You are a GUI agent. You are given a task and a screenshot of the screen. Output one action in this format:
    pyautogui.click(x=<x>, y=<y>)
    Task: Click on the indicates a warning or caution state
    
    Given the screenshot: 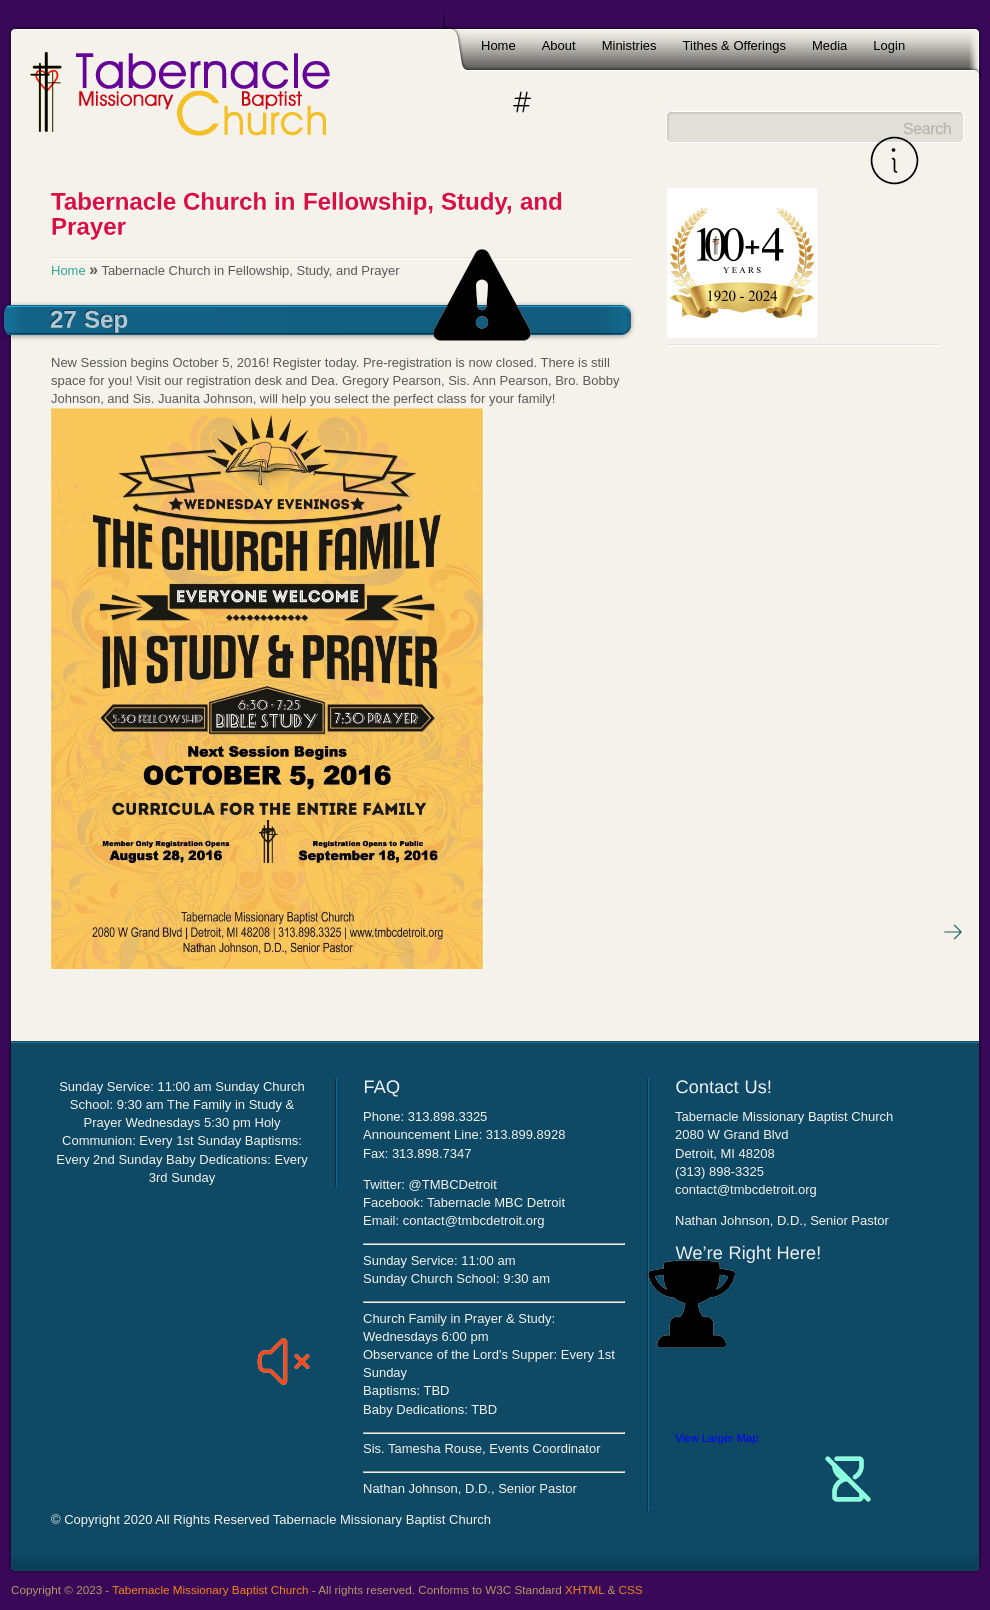 What is the action you would take?
    pyautogui.click(x=482, y=298)
    